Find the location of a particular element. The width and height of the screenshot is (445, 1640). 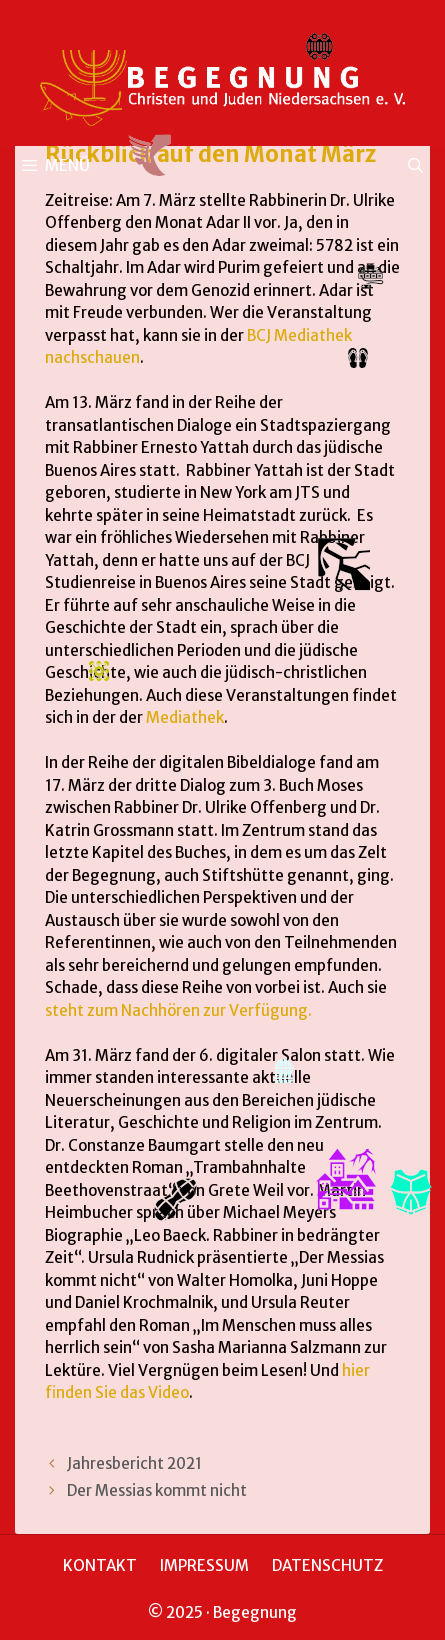

expand or distribute content in all directions is located at coordinates (99, 671).